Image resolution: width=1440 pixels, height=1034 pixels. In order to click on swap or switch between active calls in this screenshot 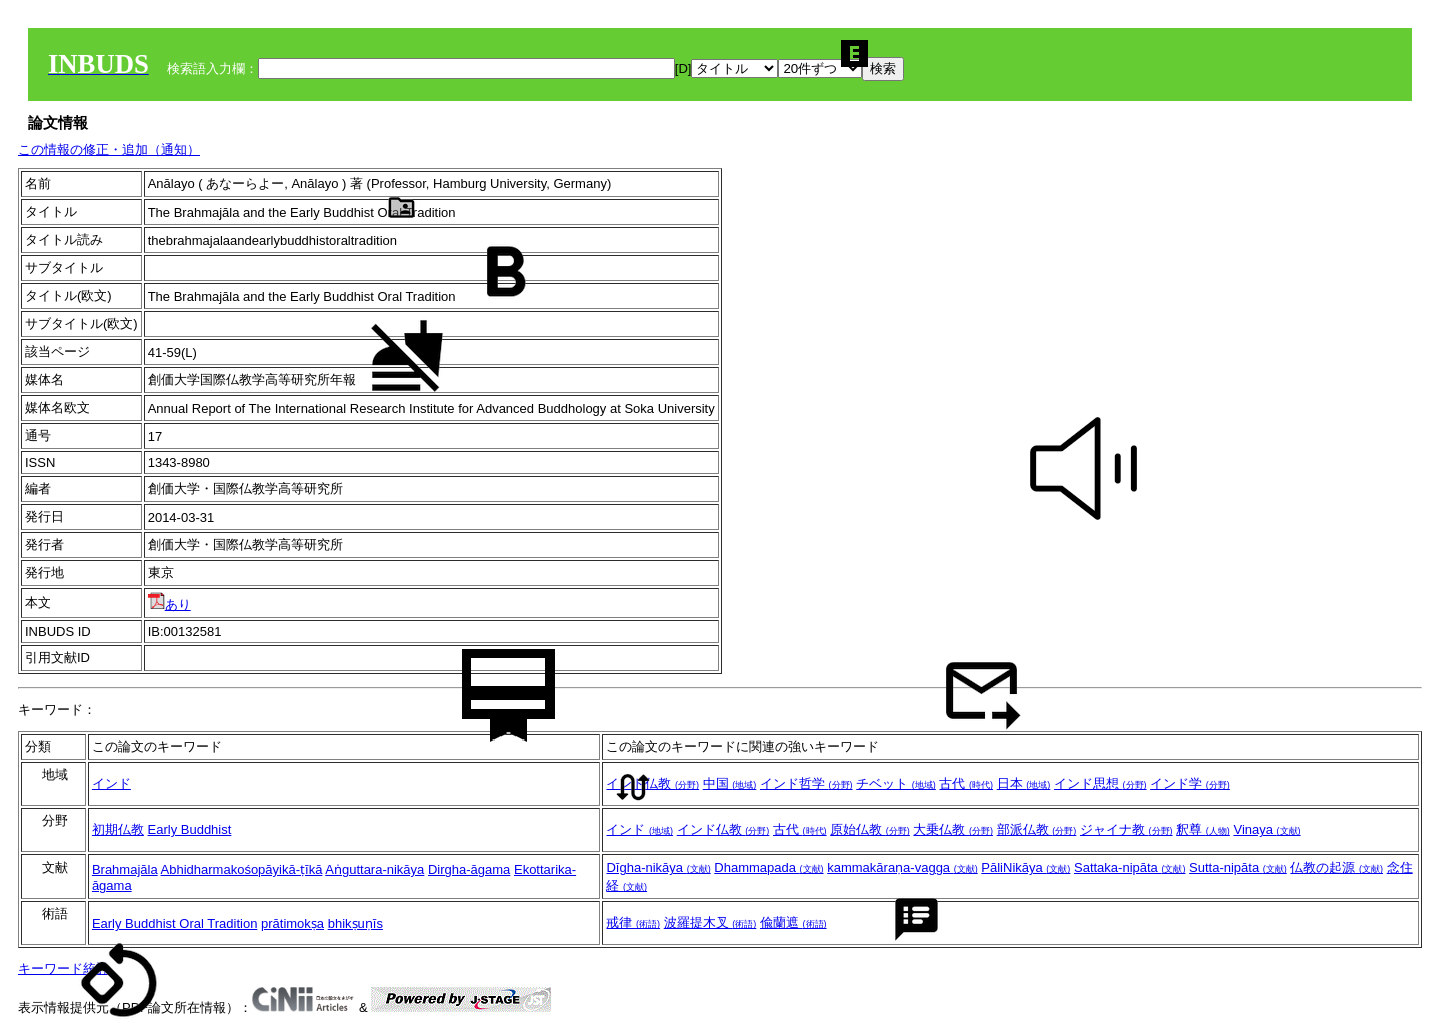, I will do `click(633, 788)`.